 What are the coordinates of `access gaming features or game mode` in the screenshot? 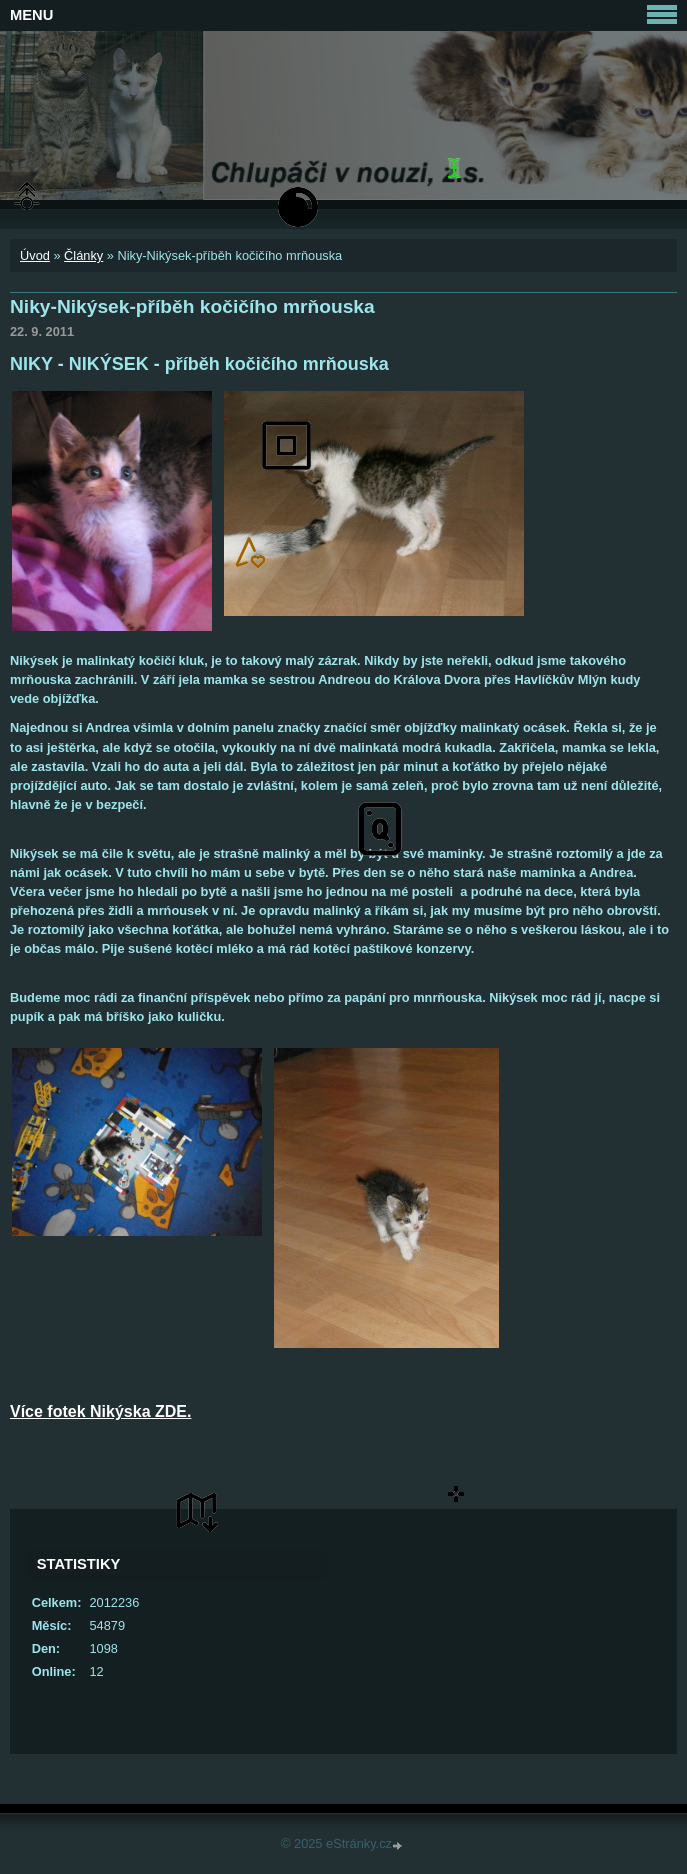 It's located at (456, 1494).